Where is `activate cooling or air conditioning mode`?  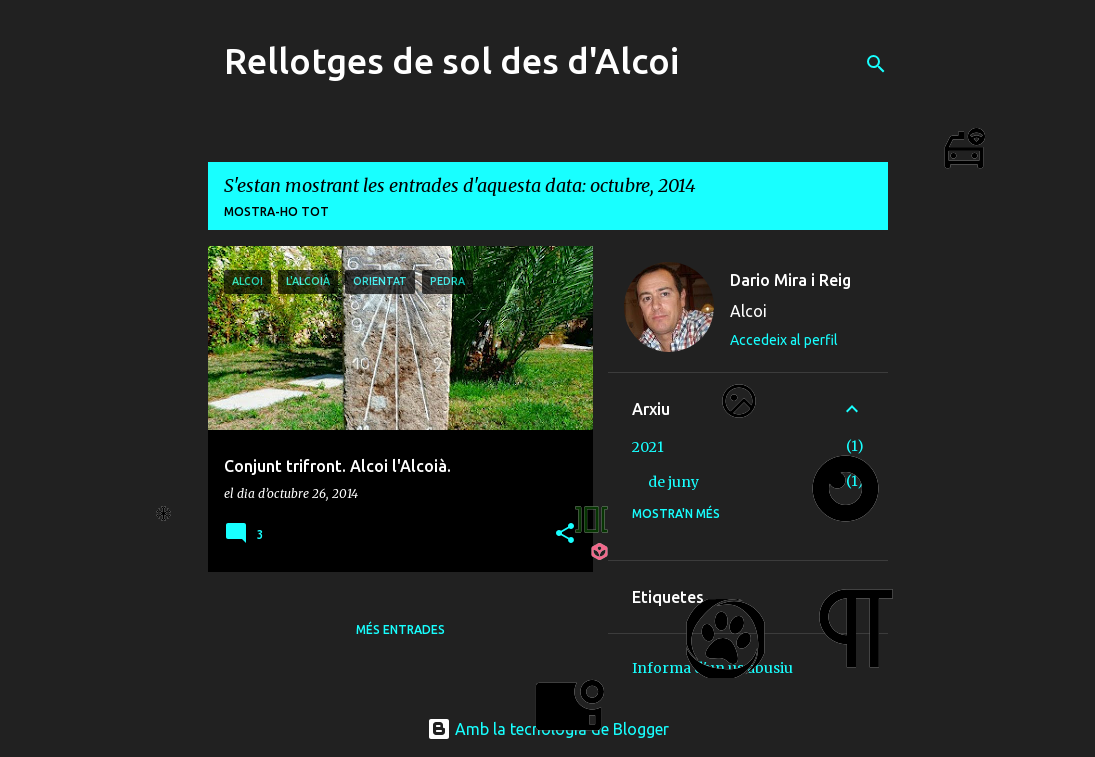 activate cooling or air conditioning mode is located at coordinates (163, 513).